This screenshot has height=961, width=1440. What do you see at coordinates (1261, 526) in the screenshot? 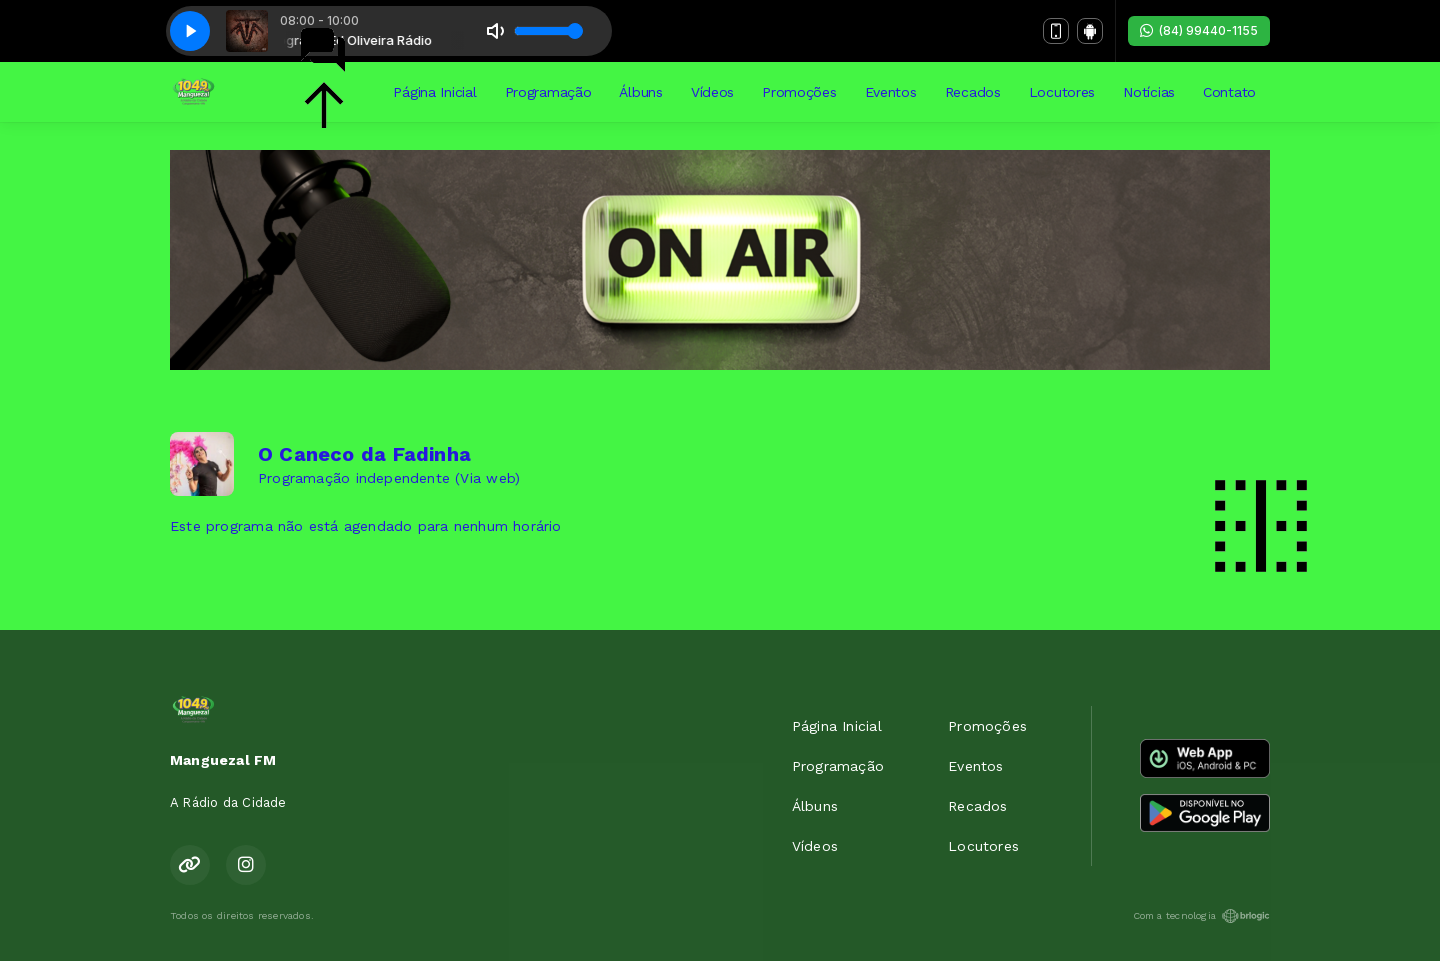
I see `add a vertical border to selected cells` at bounding box center [1261, 526].